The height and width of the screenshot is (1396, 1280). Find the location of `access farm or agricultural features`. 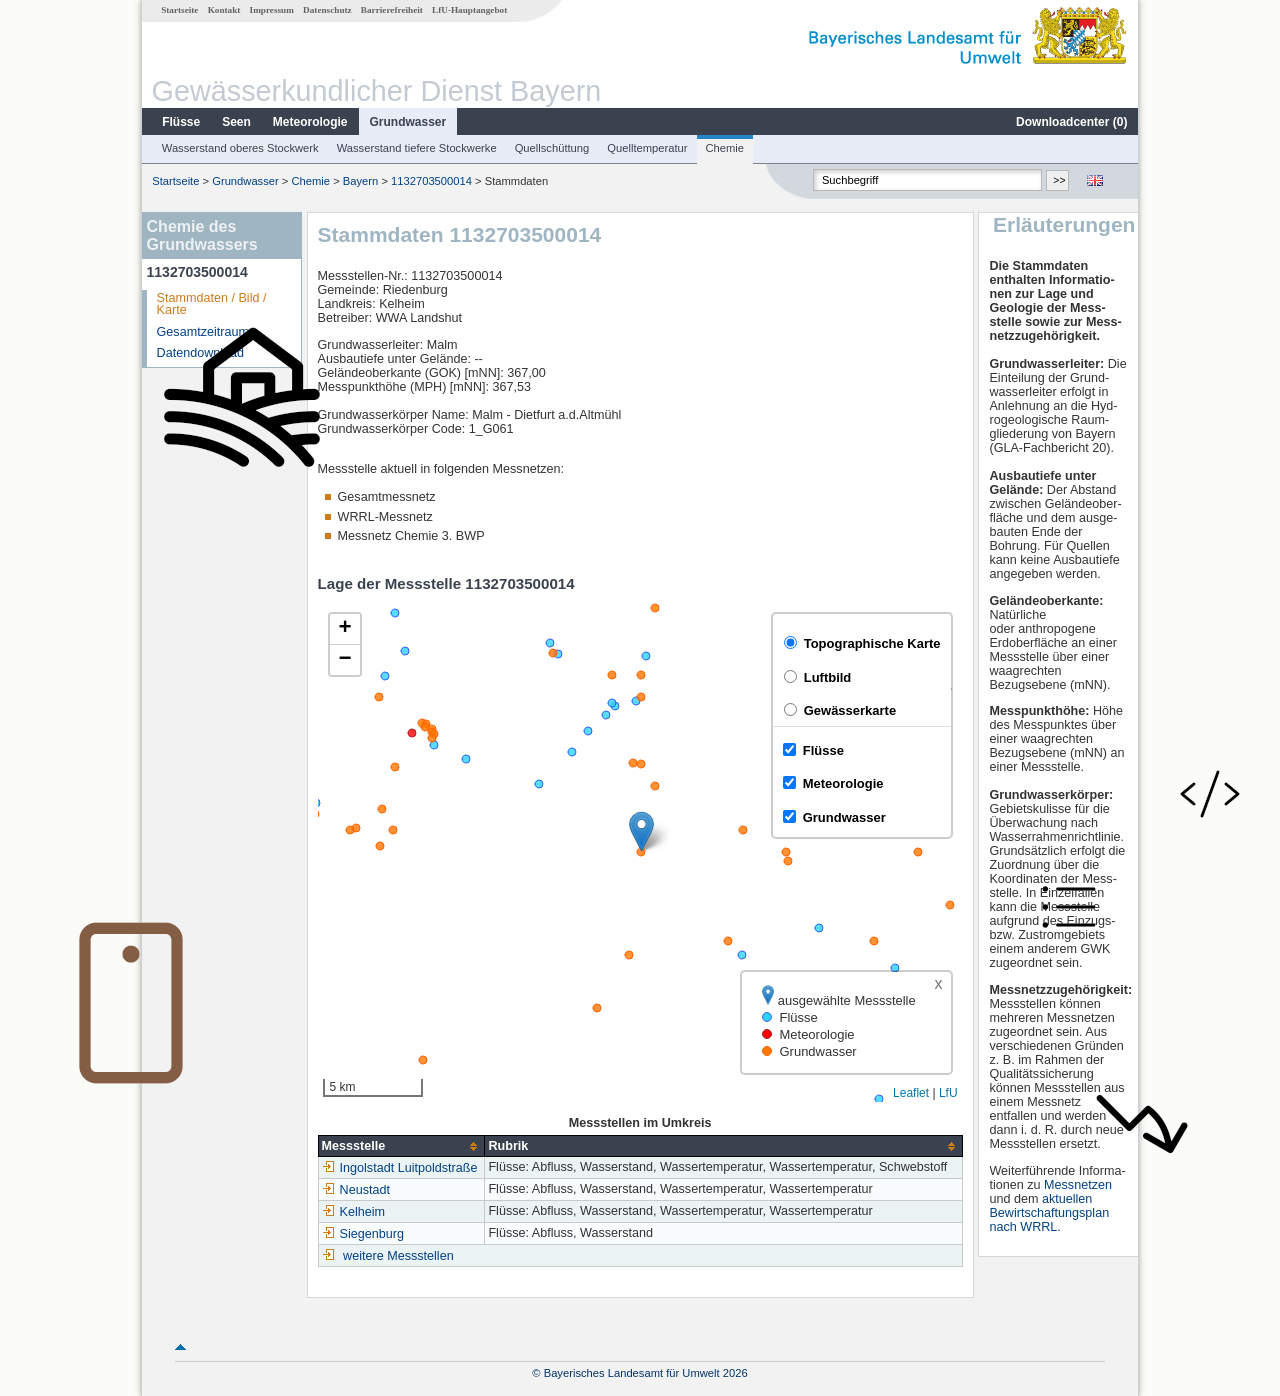

access farm or agricultural features is located at coordinates (242, 400).